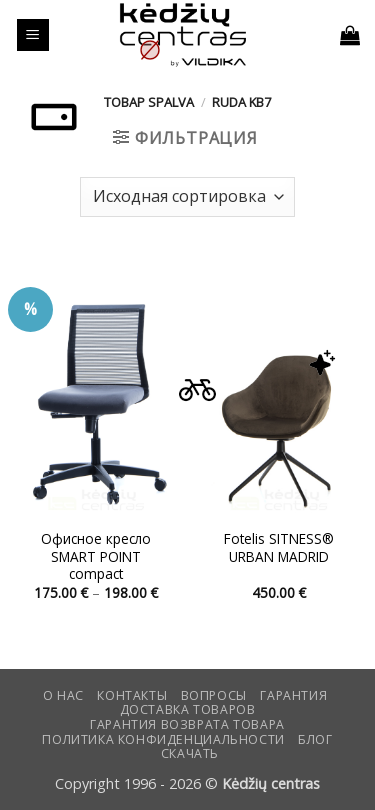 The width and height of the screenshot is (375, 810). Describe the element at coordinates (322, 363) in the screenshot. I see `indicates AI-generated or enhanced content` at that location.